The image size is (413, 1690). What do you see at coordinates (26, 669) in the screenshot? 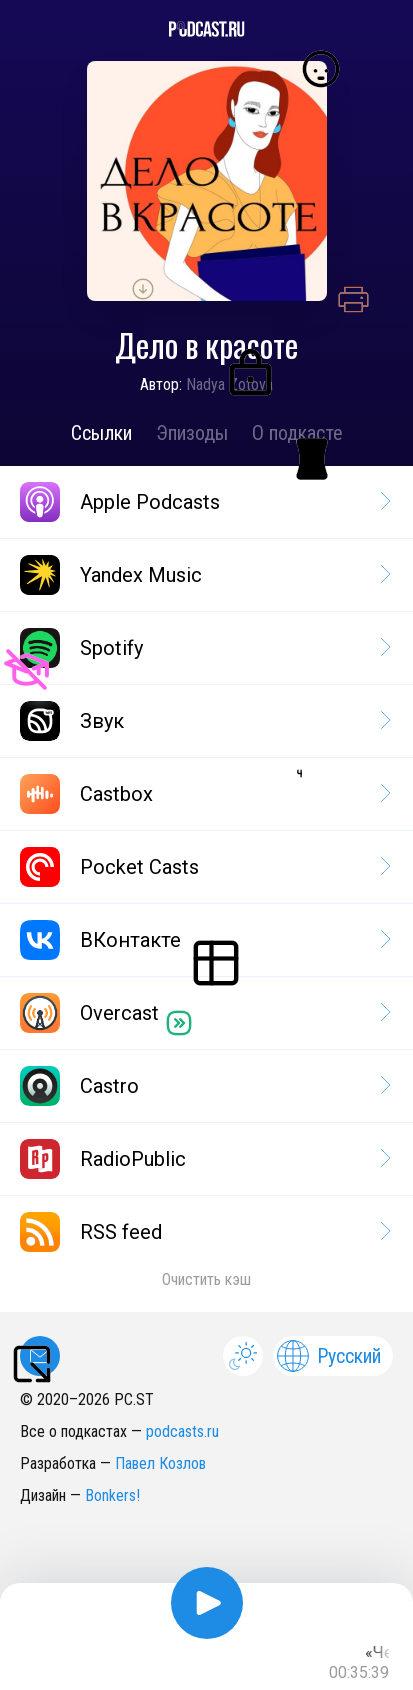
I see `school or education unavailable` at bounding box center [26, 669].